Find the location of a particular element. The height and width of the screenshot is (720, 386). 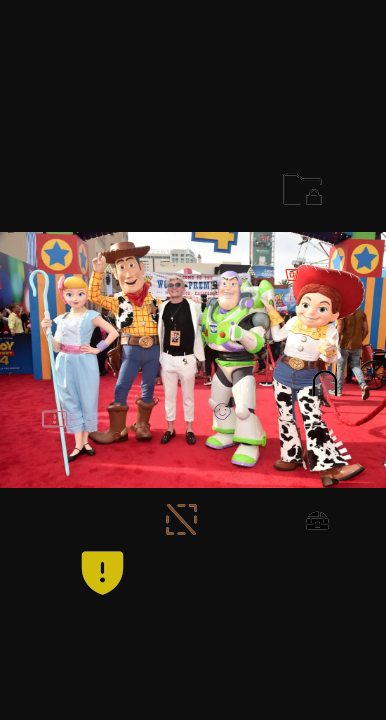

represents set intersection in data operations is located at coordinates (325, 384).